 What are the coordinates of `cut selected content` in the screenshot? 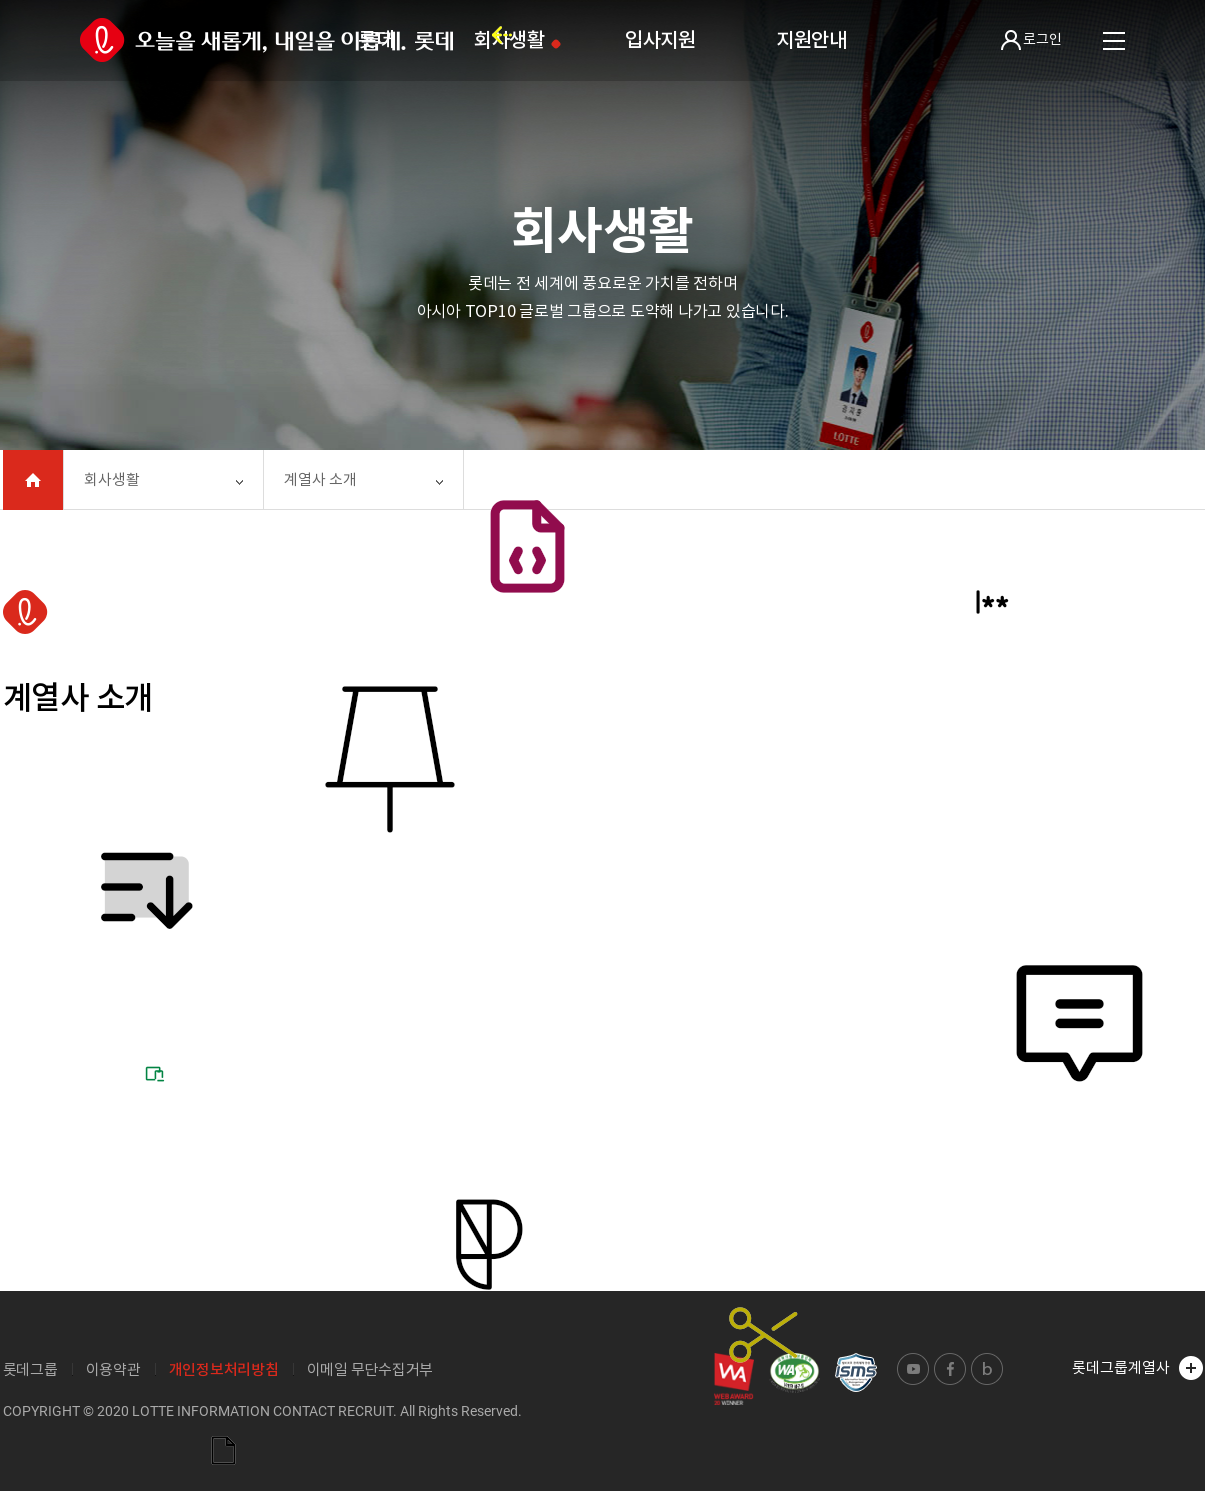 It's located at (762, 1335).